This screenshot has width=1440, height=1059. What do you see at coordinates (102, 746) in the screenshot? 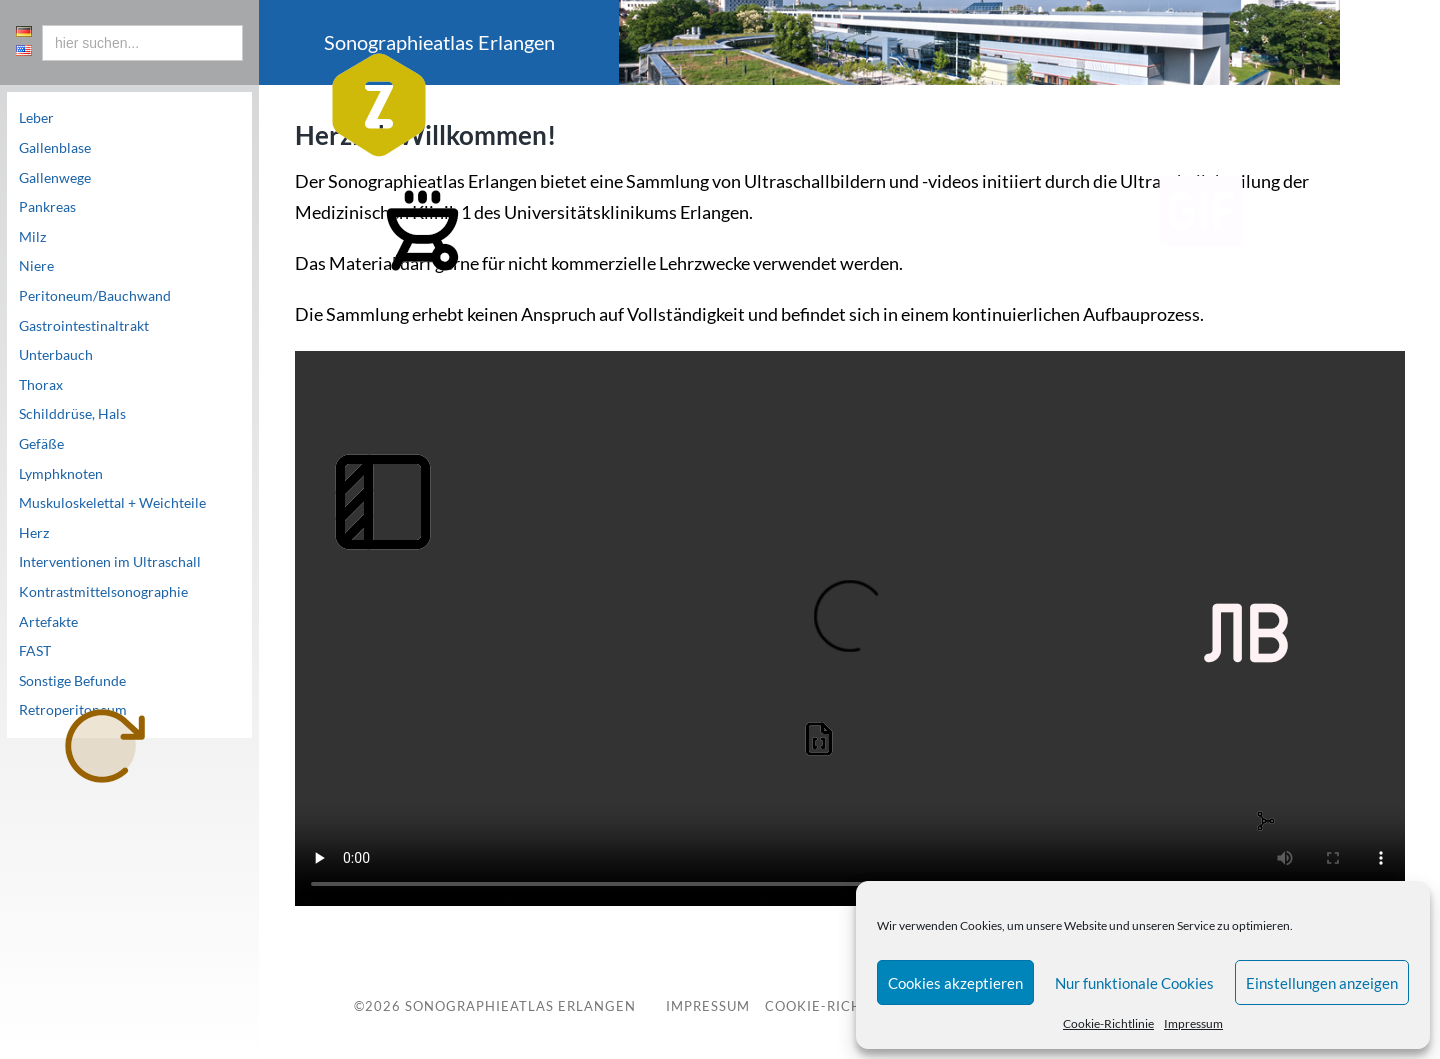
I see `refresh or reload content` at bounding box center [102, 746].